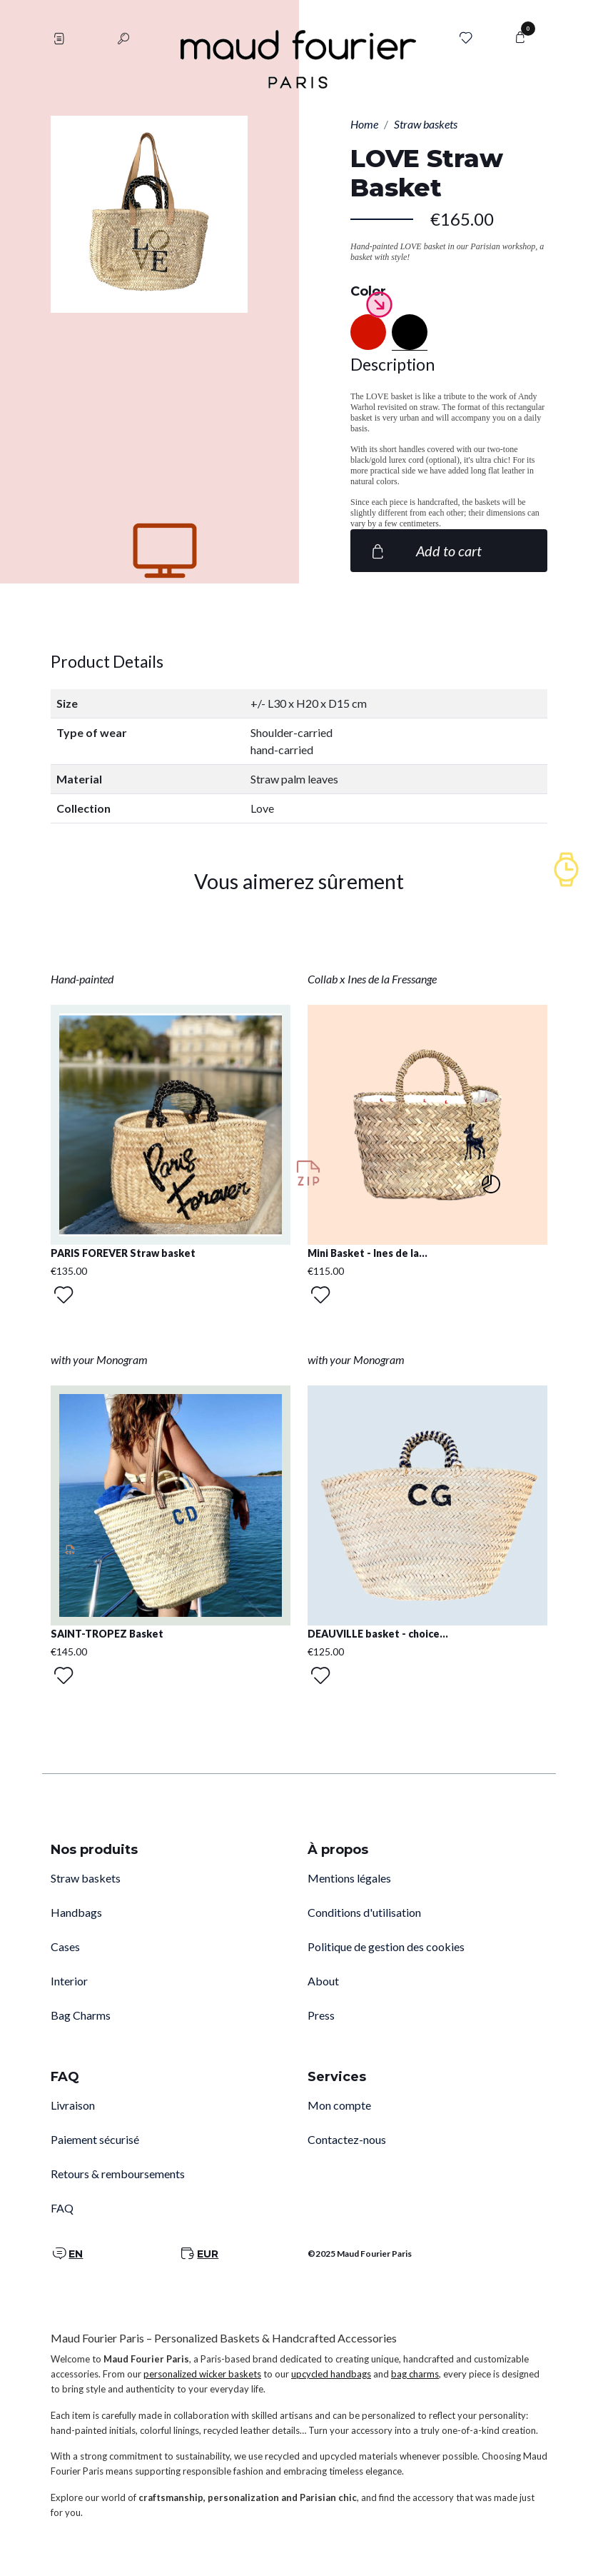  Describe the element at coordinates (165, 551) in the screenshot. I see `access tv or video streaming options` at that location.